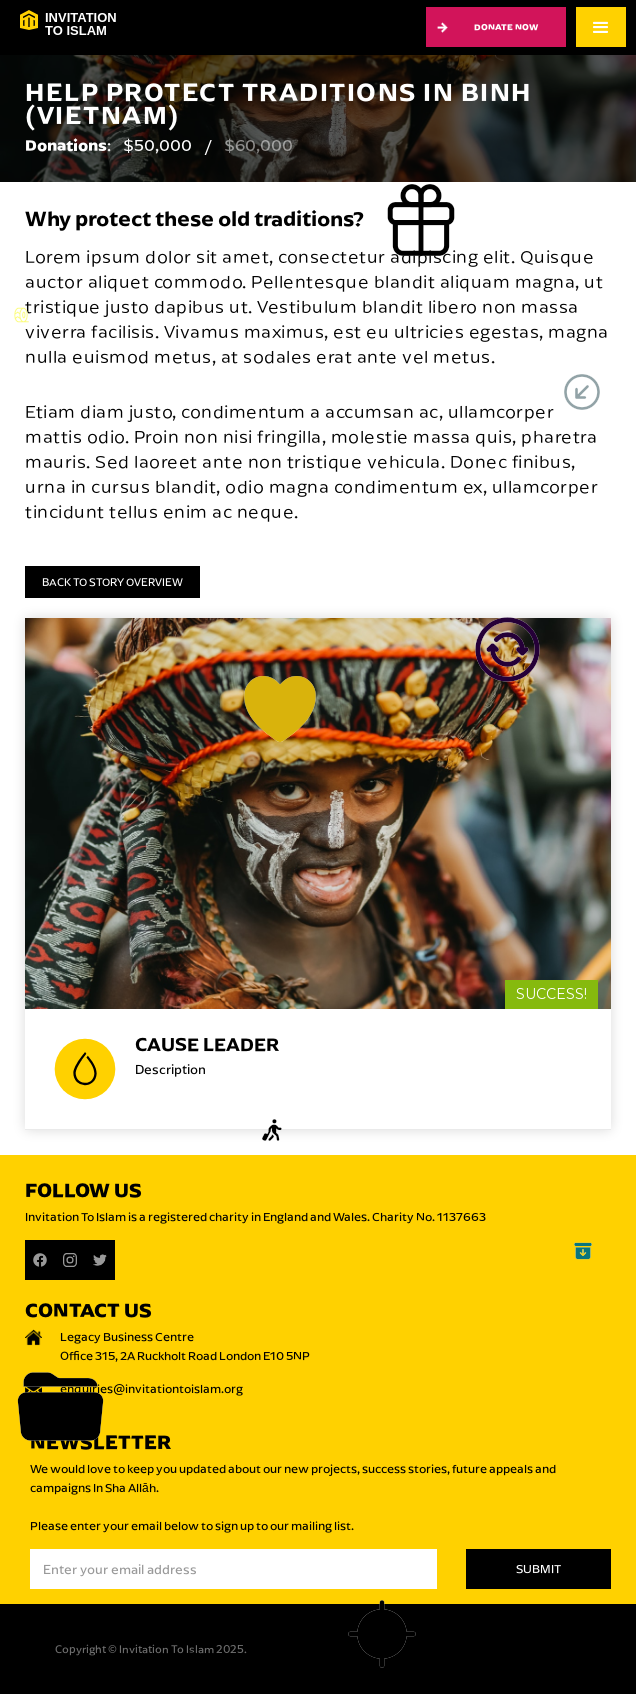  Describe the element at coordinates (582, 392) in the screenshot. I see `navigate to previous or lower-left content` at that location.